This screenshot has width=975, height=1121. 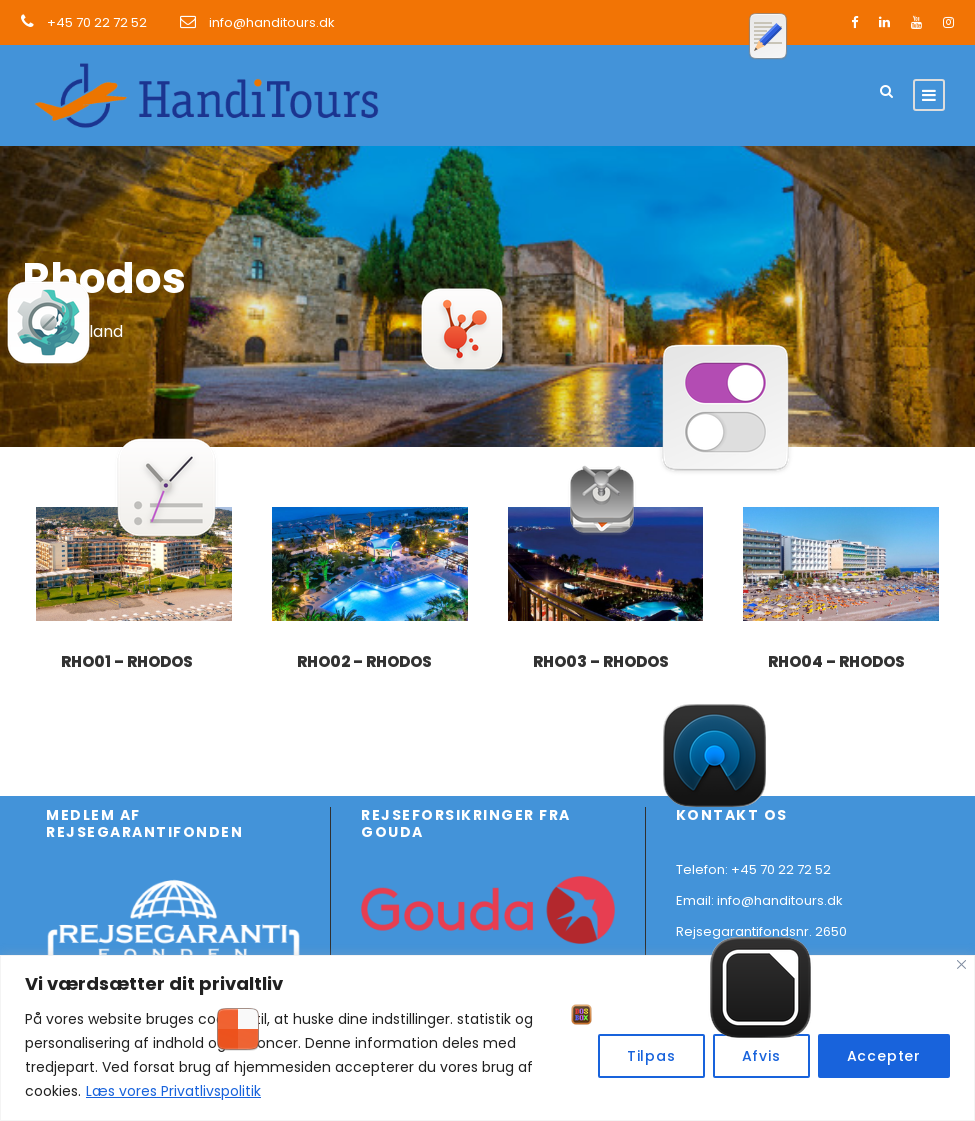 I want to click on open LibreOffice application, so click(x=760, y=987).